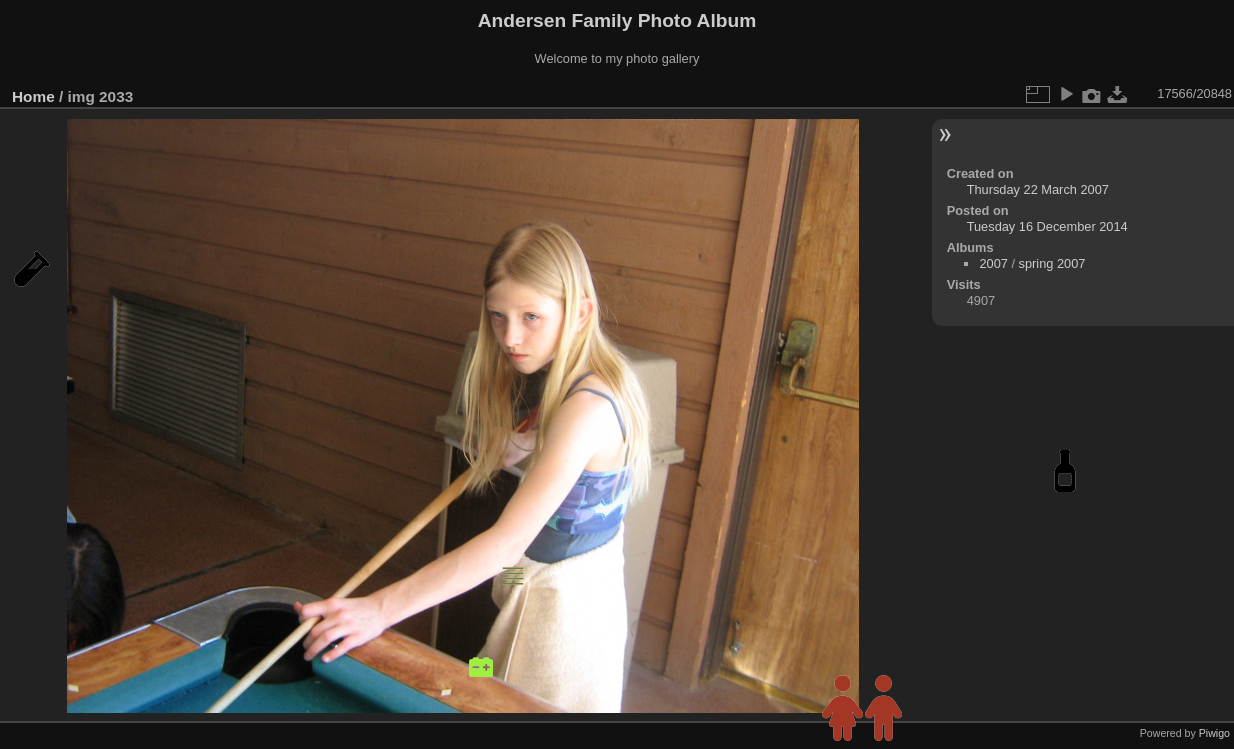 The height and width of the screenshot is (749, 1234). What do you see at coordinates (32, 269) in the screenshot?
I see `view lab results or test samples` at bounding box center [32, 269].